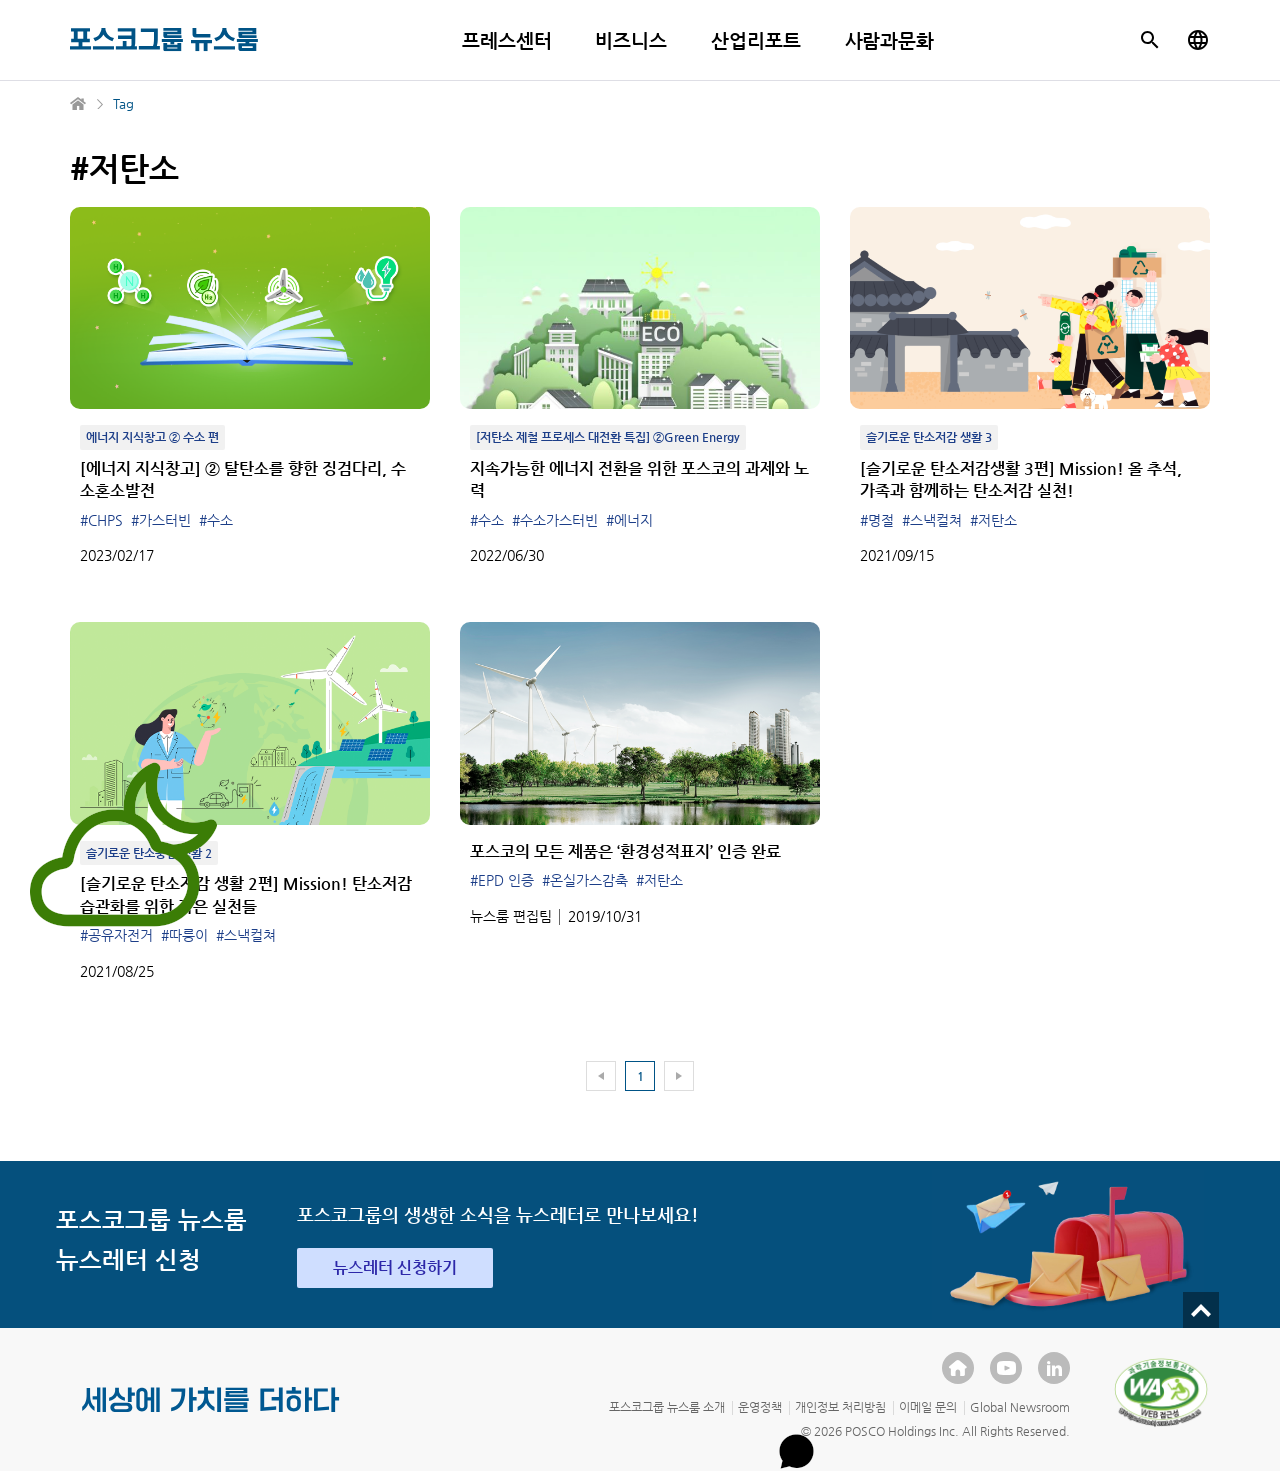  Describe the element at coordinates (796, 1451) in the screenshot. I see `open chat or messaging` at that location.